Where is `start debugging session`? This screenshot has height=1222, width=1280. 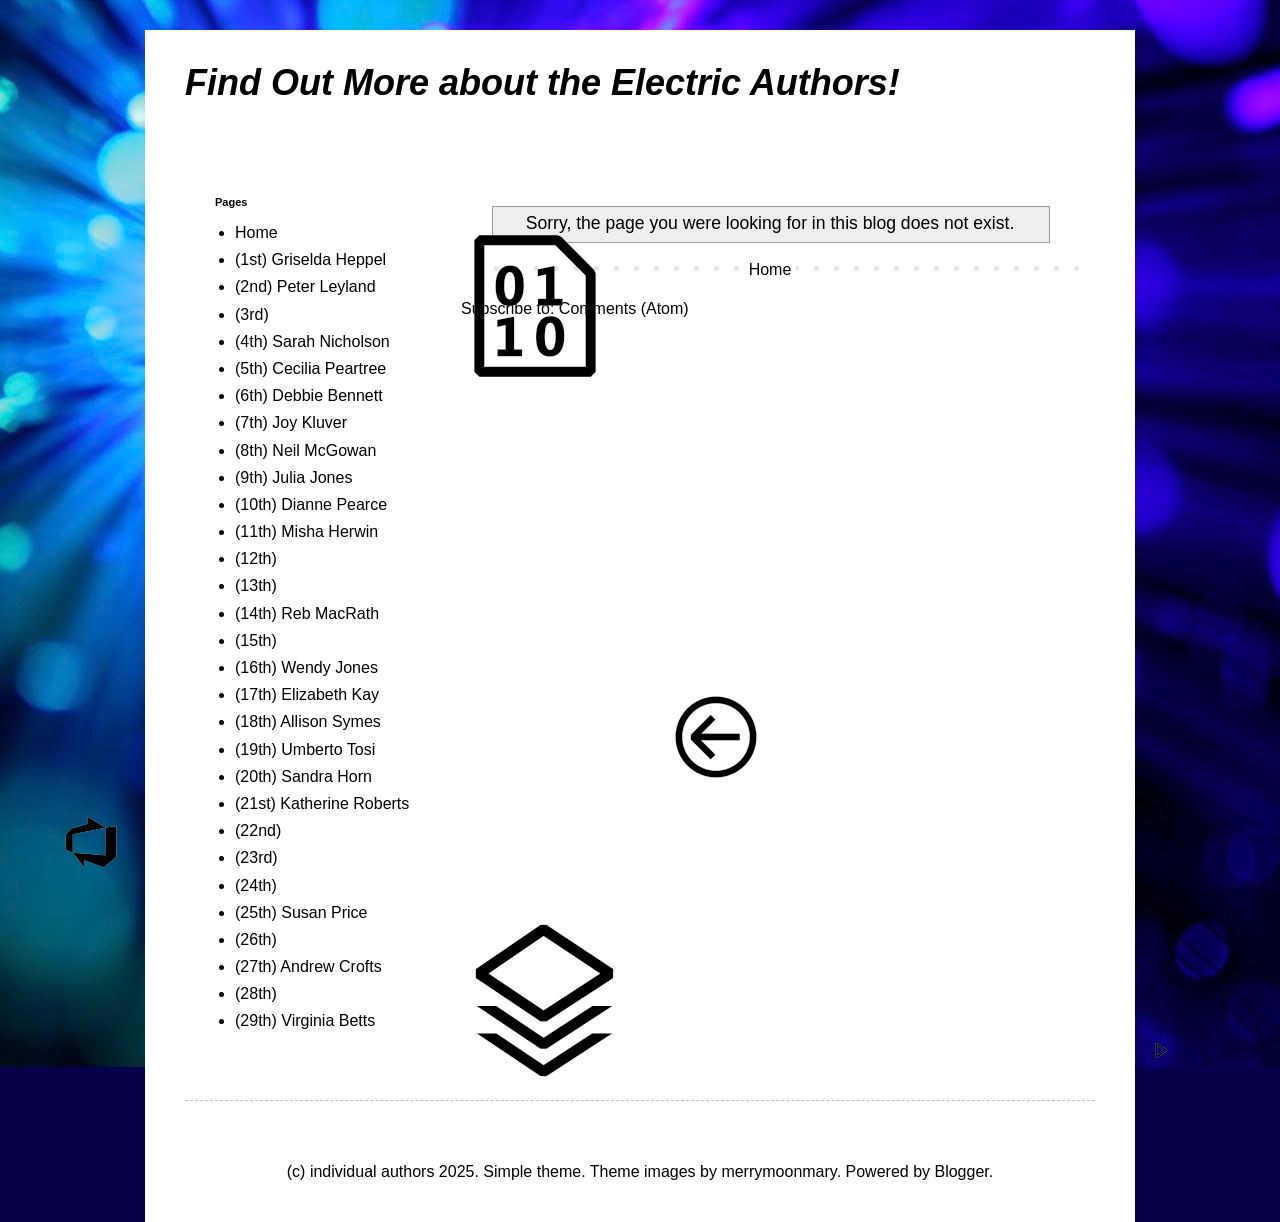
start debugging session is located at coordinates (1160, 1050).